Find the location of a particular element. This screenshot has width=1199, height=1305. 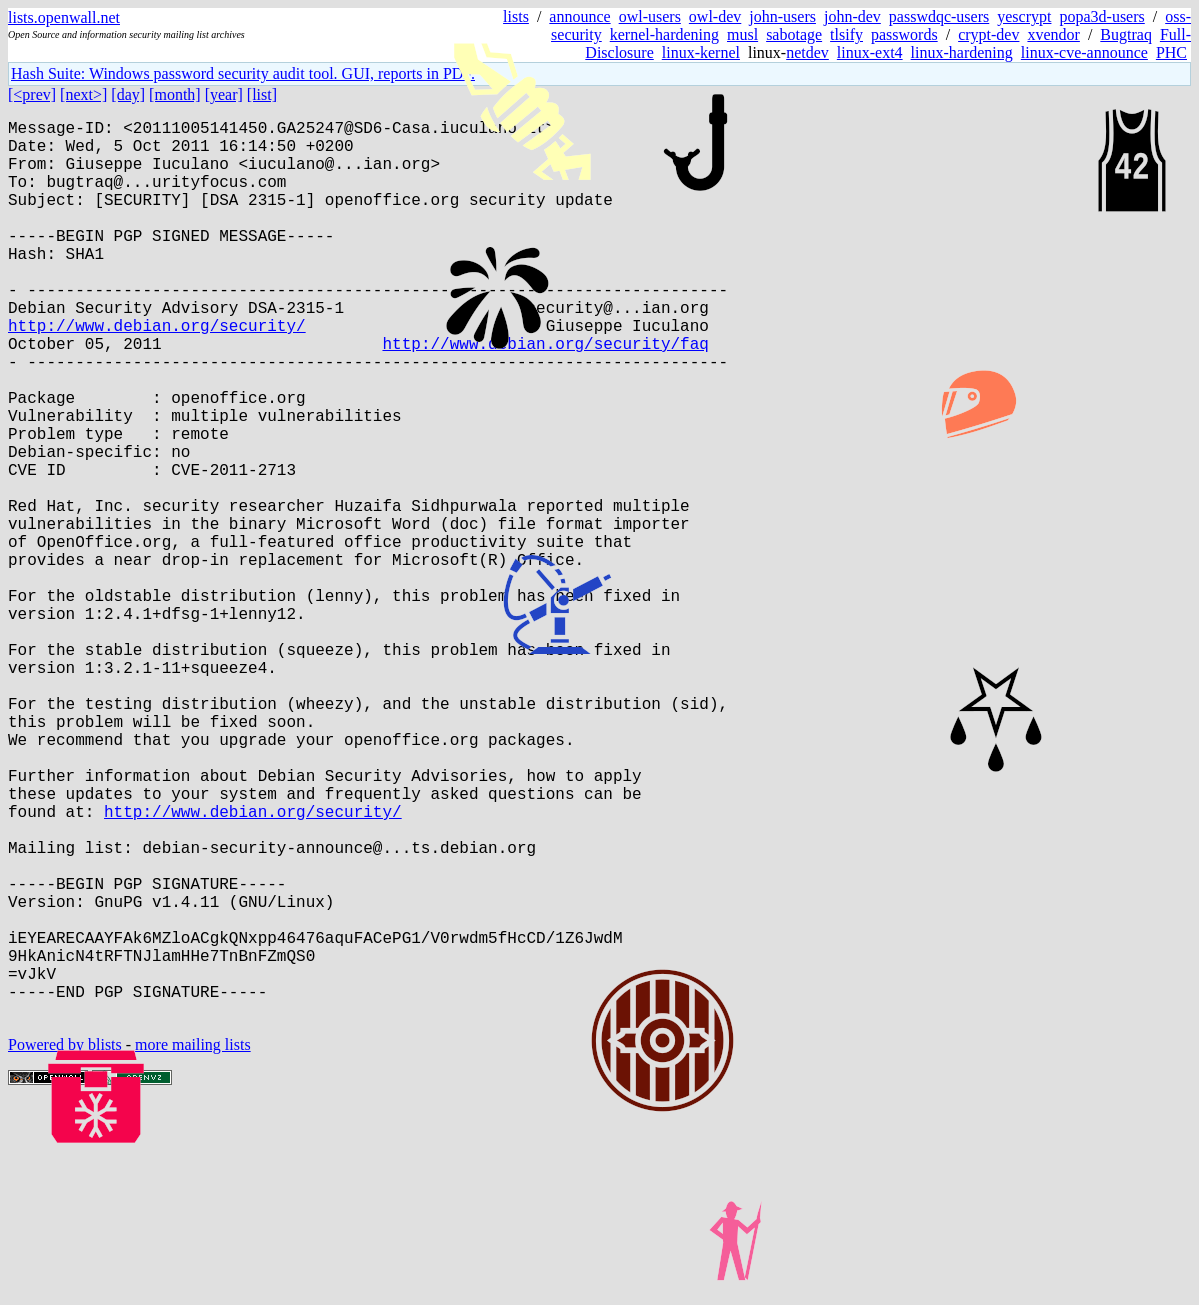

deploy defensive laser turret is located at coordinates (557, 604).